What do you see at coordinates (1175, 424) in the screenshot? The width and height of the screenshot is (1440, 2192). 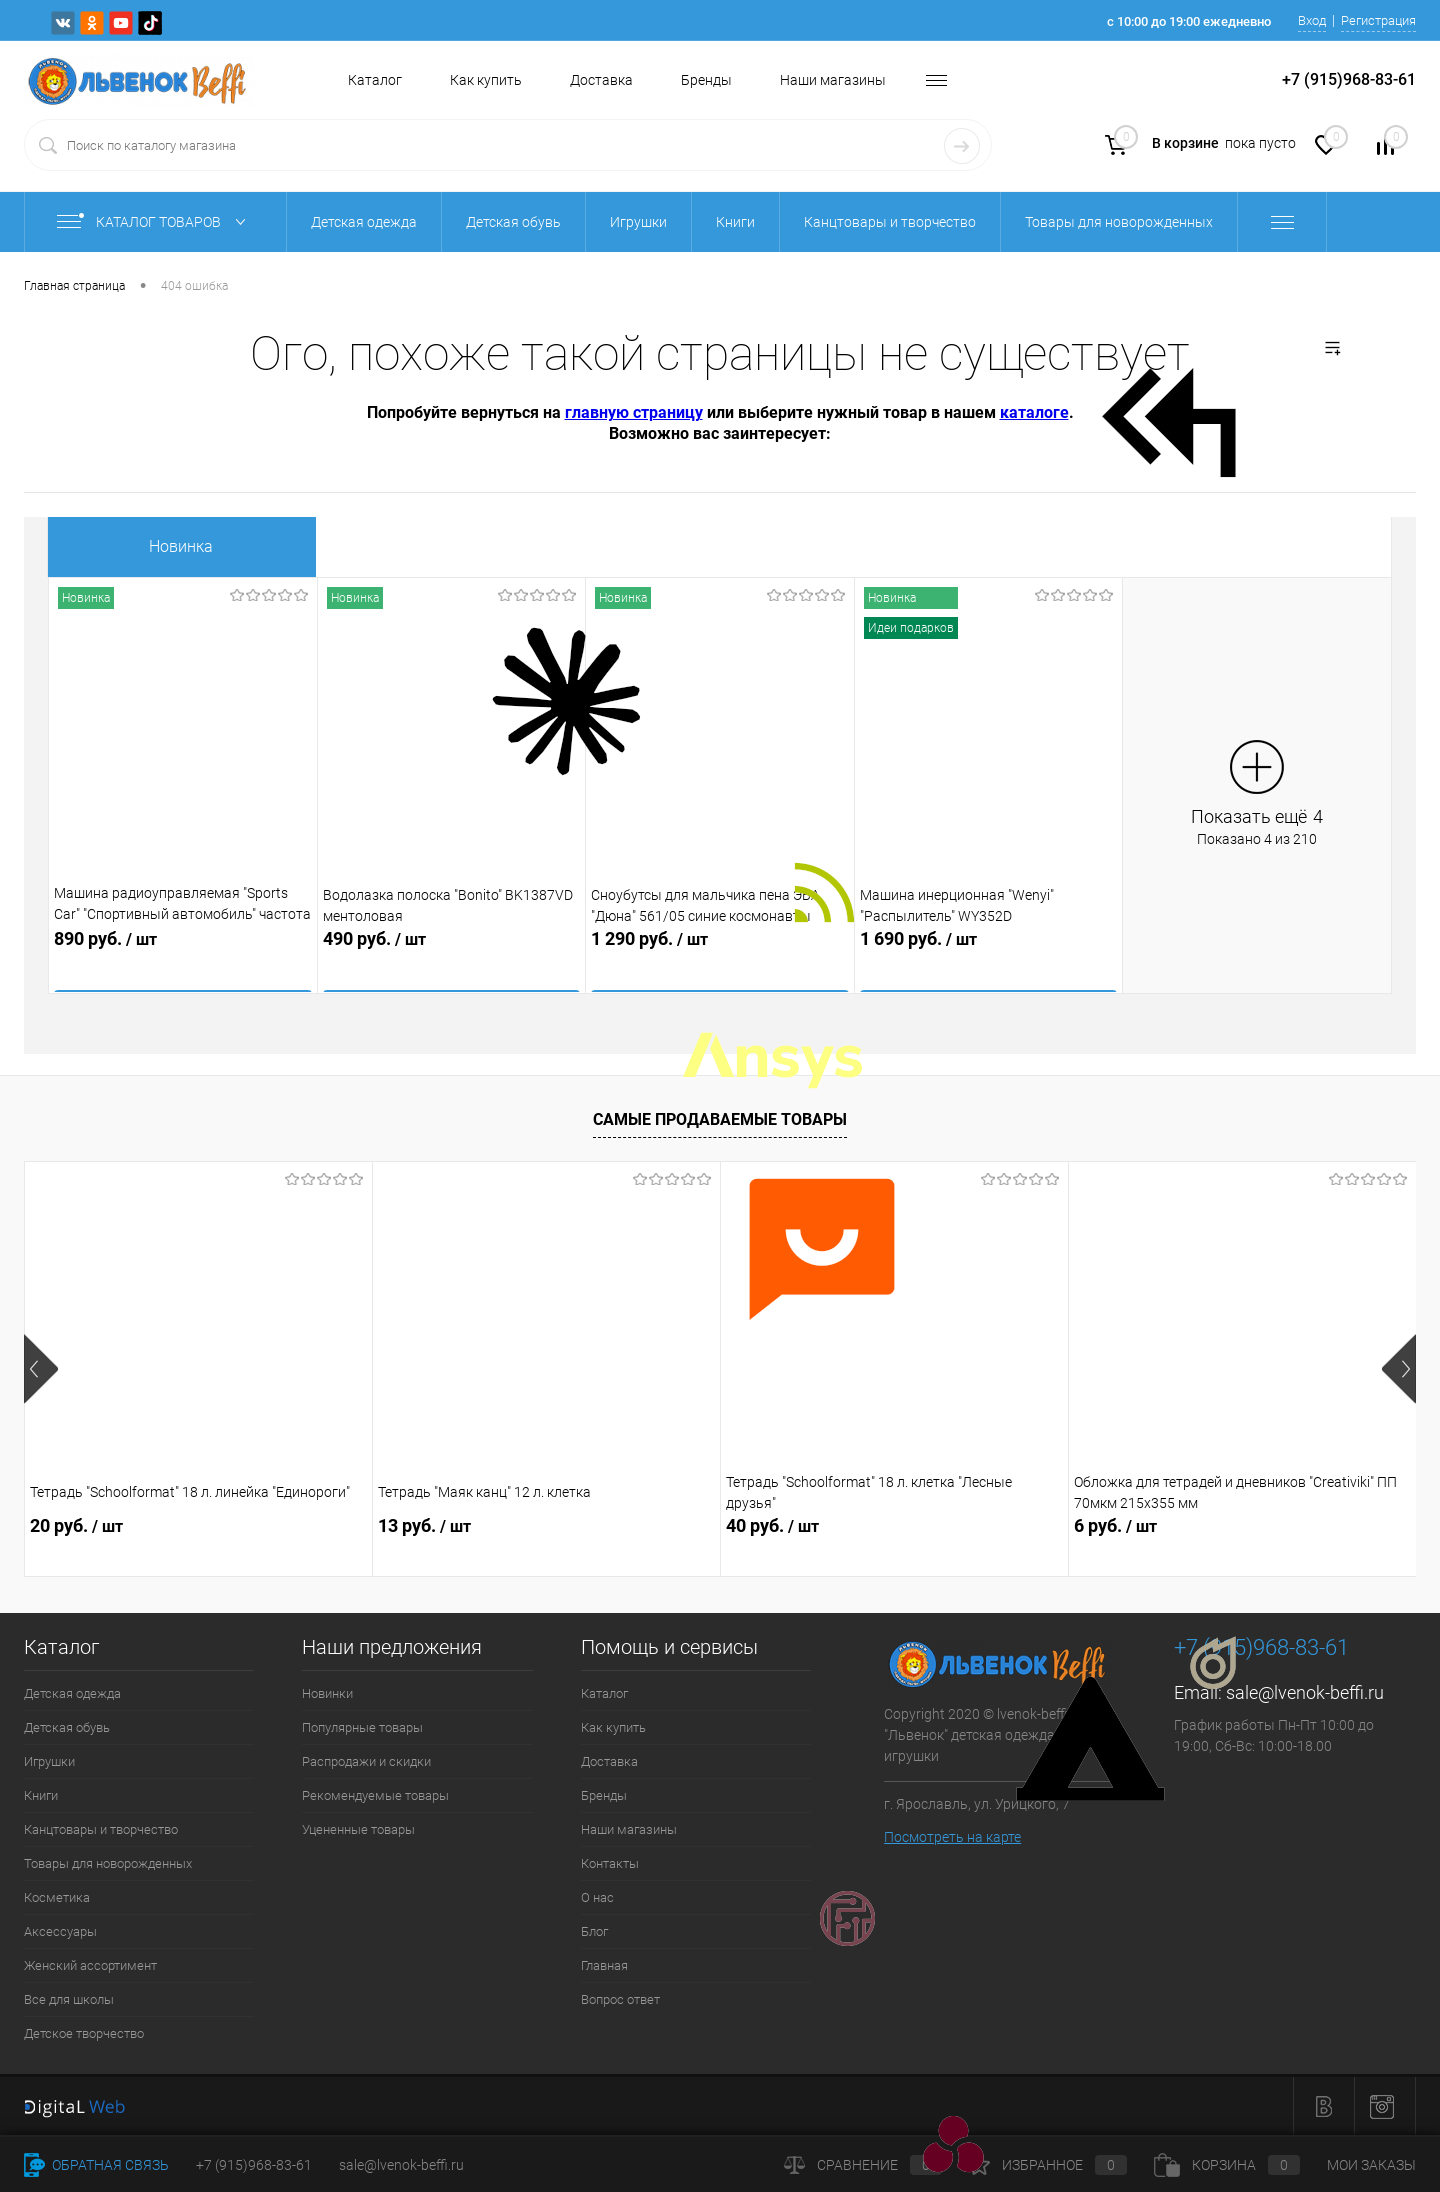 I see `reply all to a message or email` at bounding box center [1175, 424].